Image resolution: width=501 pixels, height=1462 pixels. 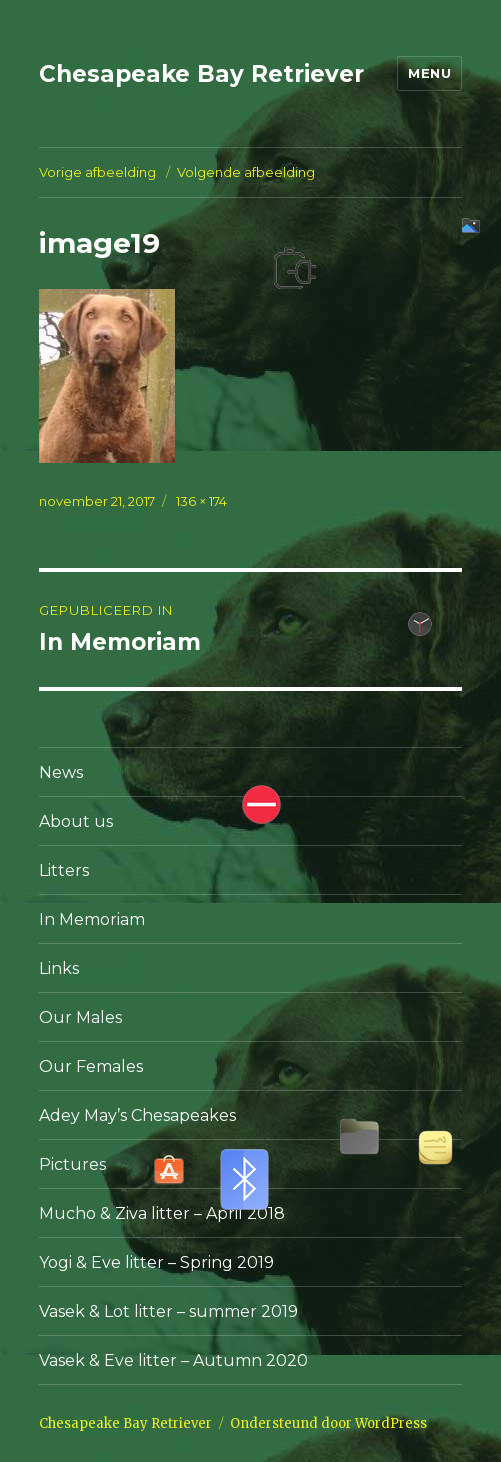 I want to click on open the software store to browse and install apps, so click(x=169, y=1171).